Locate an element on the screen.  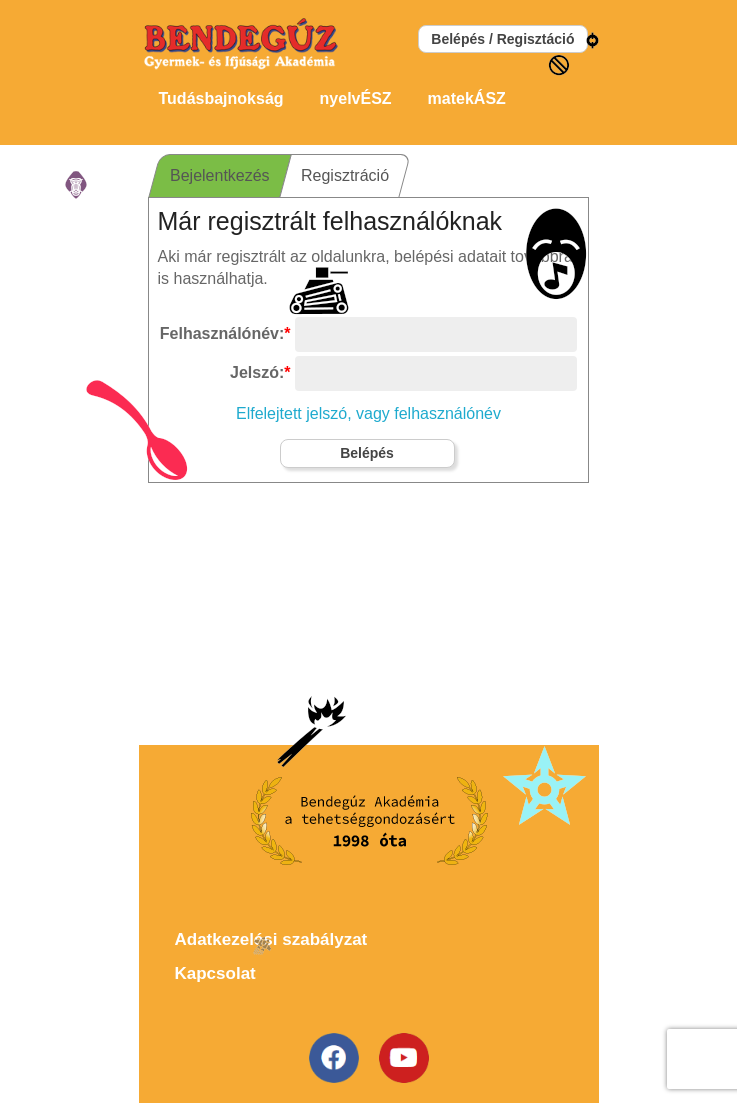
indicates a blocked or prohibited action is located at coordinates (559, 65).